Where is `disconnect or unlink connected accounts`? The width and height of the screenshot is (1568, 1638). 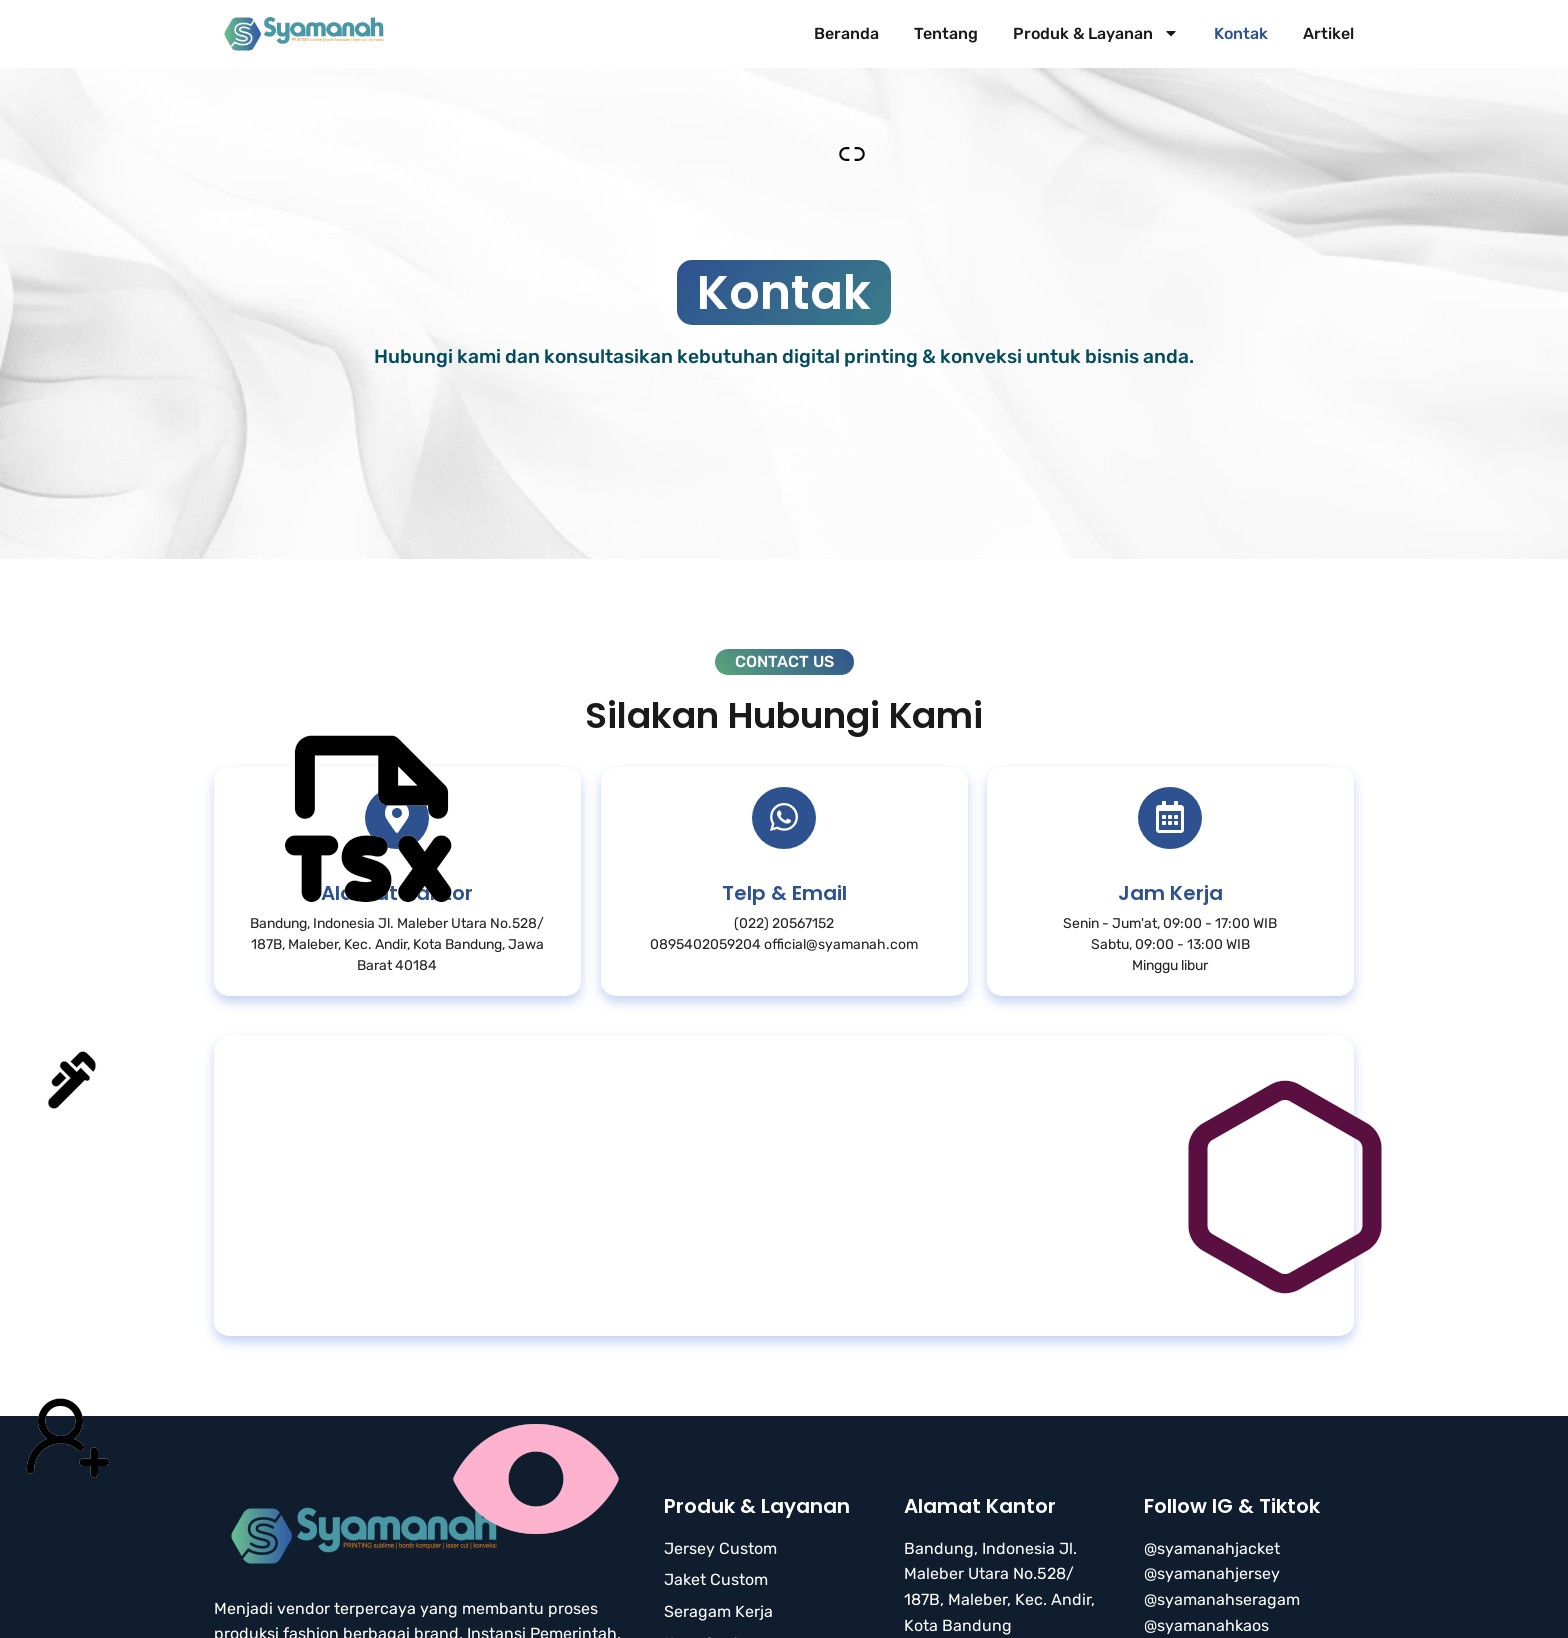
disconnect or unlink connected accounts is located at coordinates (852, 154).